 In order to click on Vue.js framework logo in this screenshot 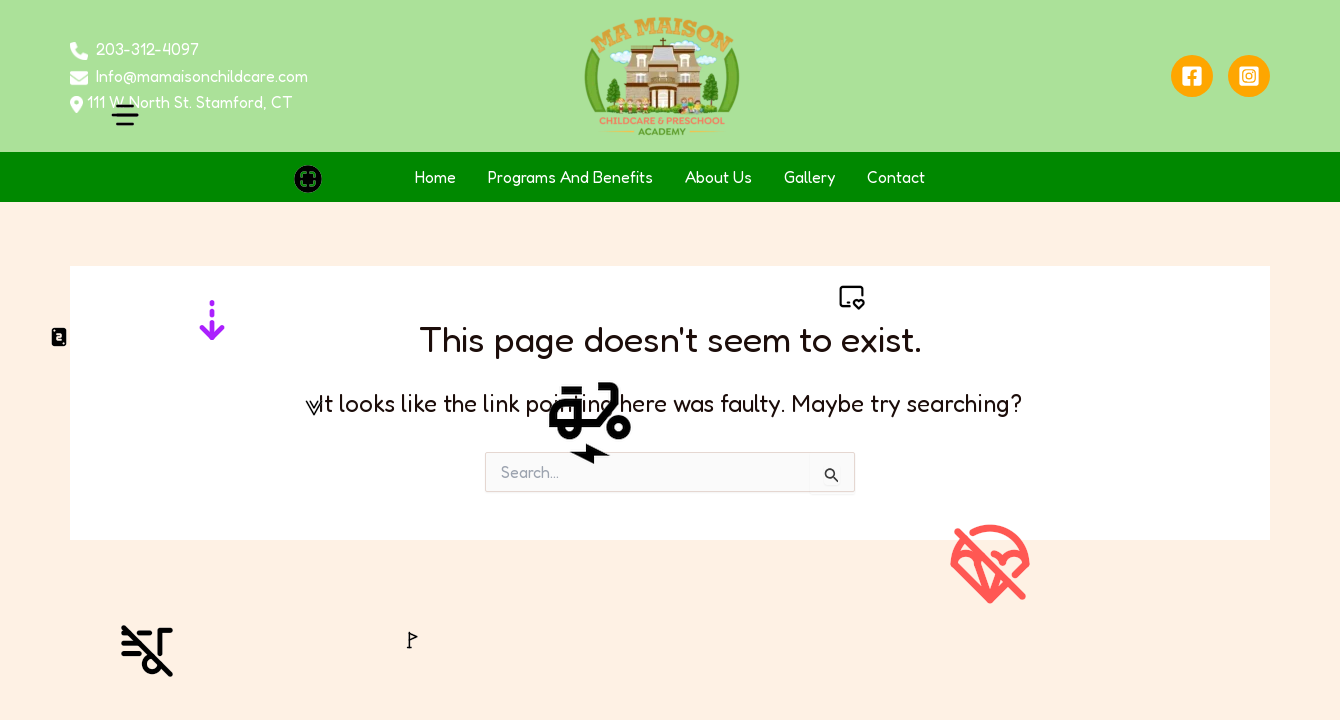, I will do `click(314, 408)`.